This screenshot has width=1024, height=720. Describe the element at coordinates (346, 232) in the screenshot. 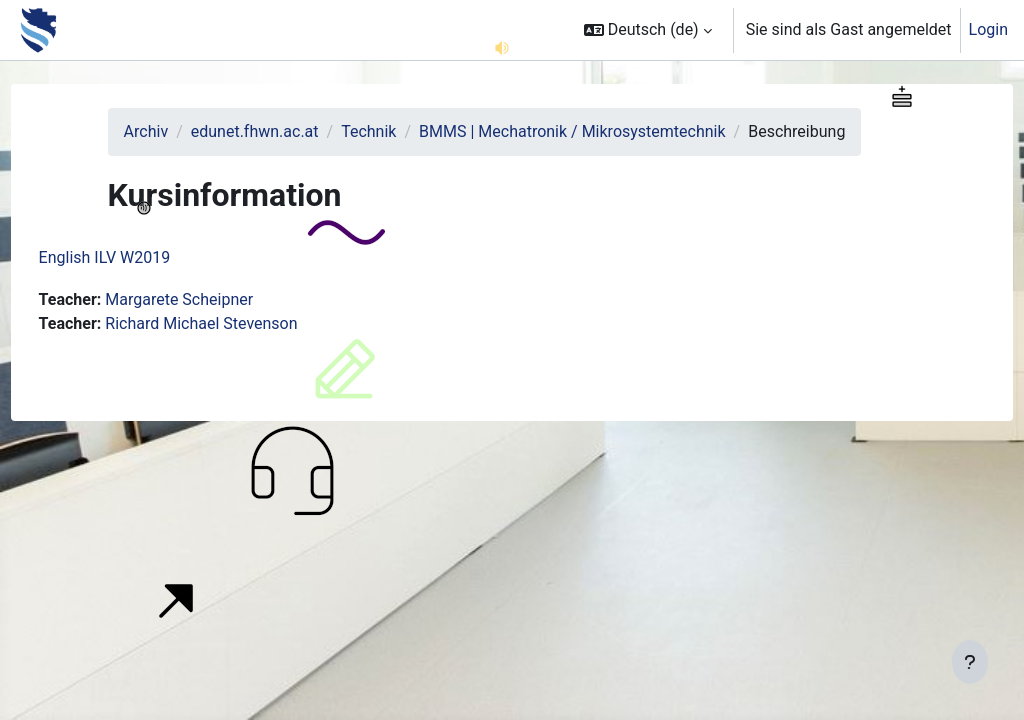

I see `indicates an approximate or estimated value` at that location.